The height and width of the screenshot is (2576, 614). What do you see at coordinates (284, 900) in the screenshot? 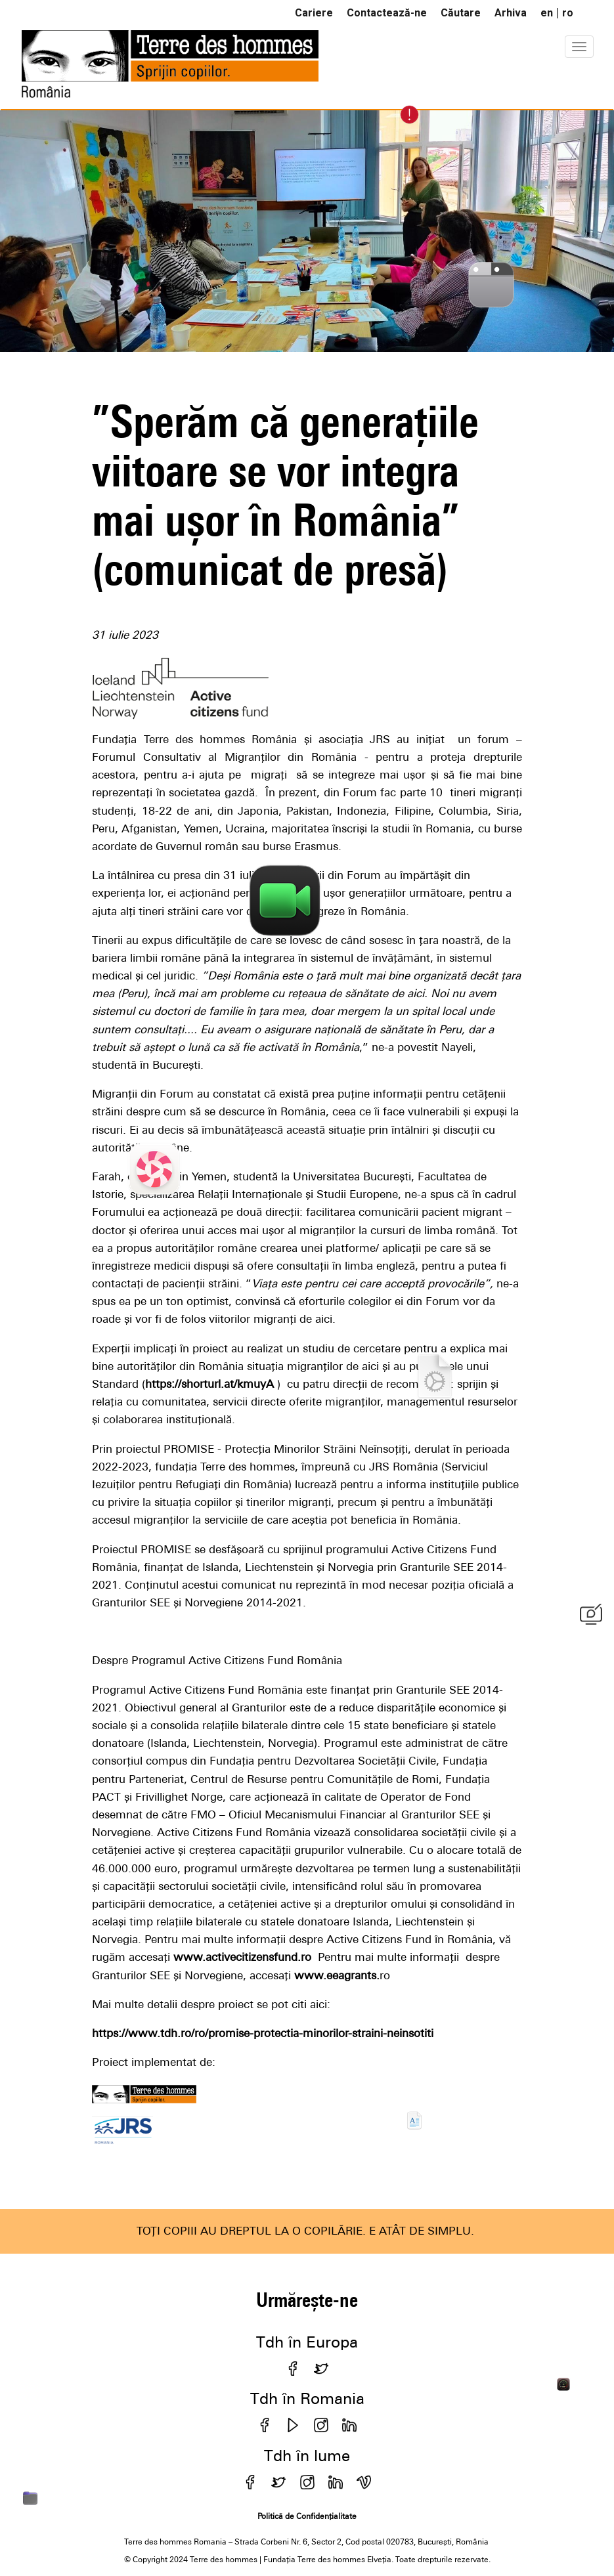
I see `open facetime app` at bounding box center [284, 900].